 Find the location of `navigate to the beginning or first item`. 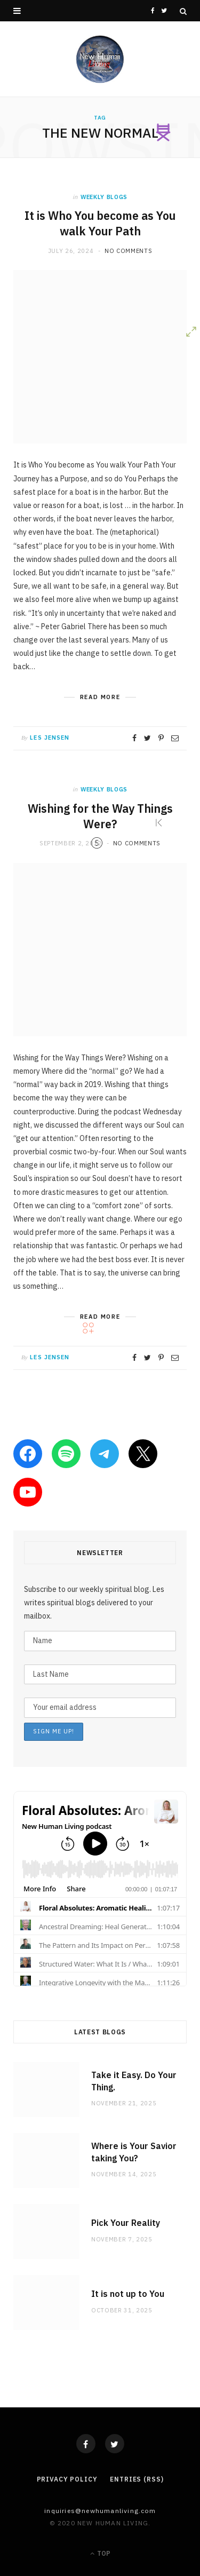

navigate to the beginning or first item is located at coordinates (158, 822).